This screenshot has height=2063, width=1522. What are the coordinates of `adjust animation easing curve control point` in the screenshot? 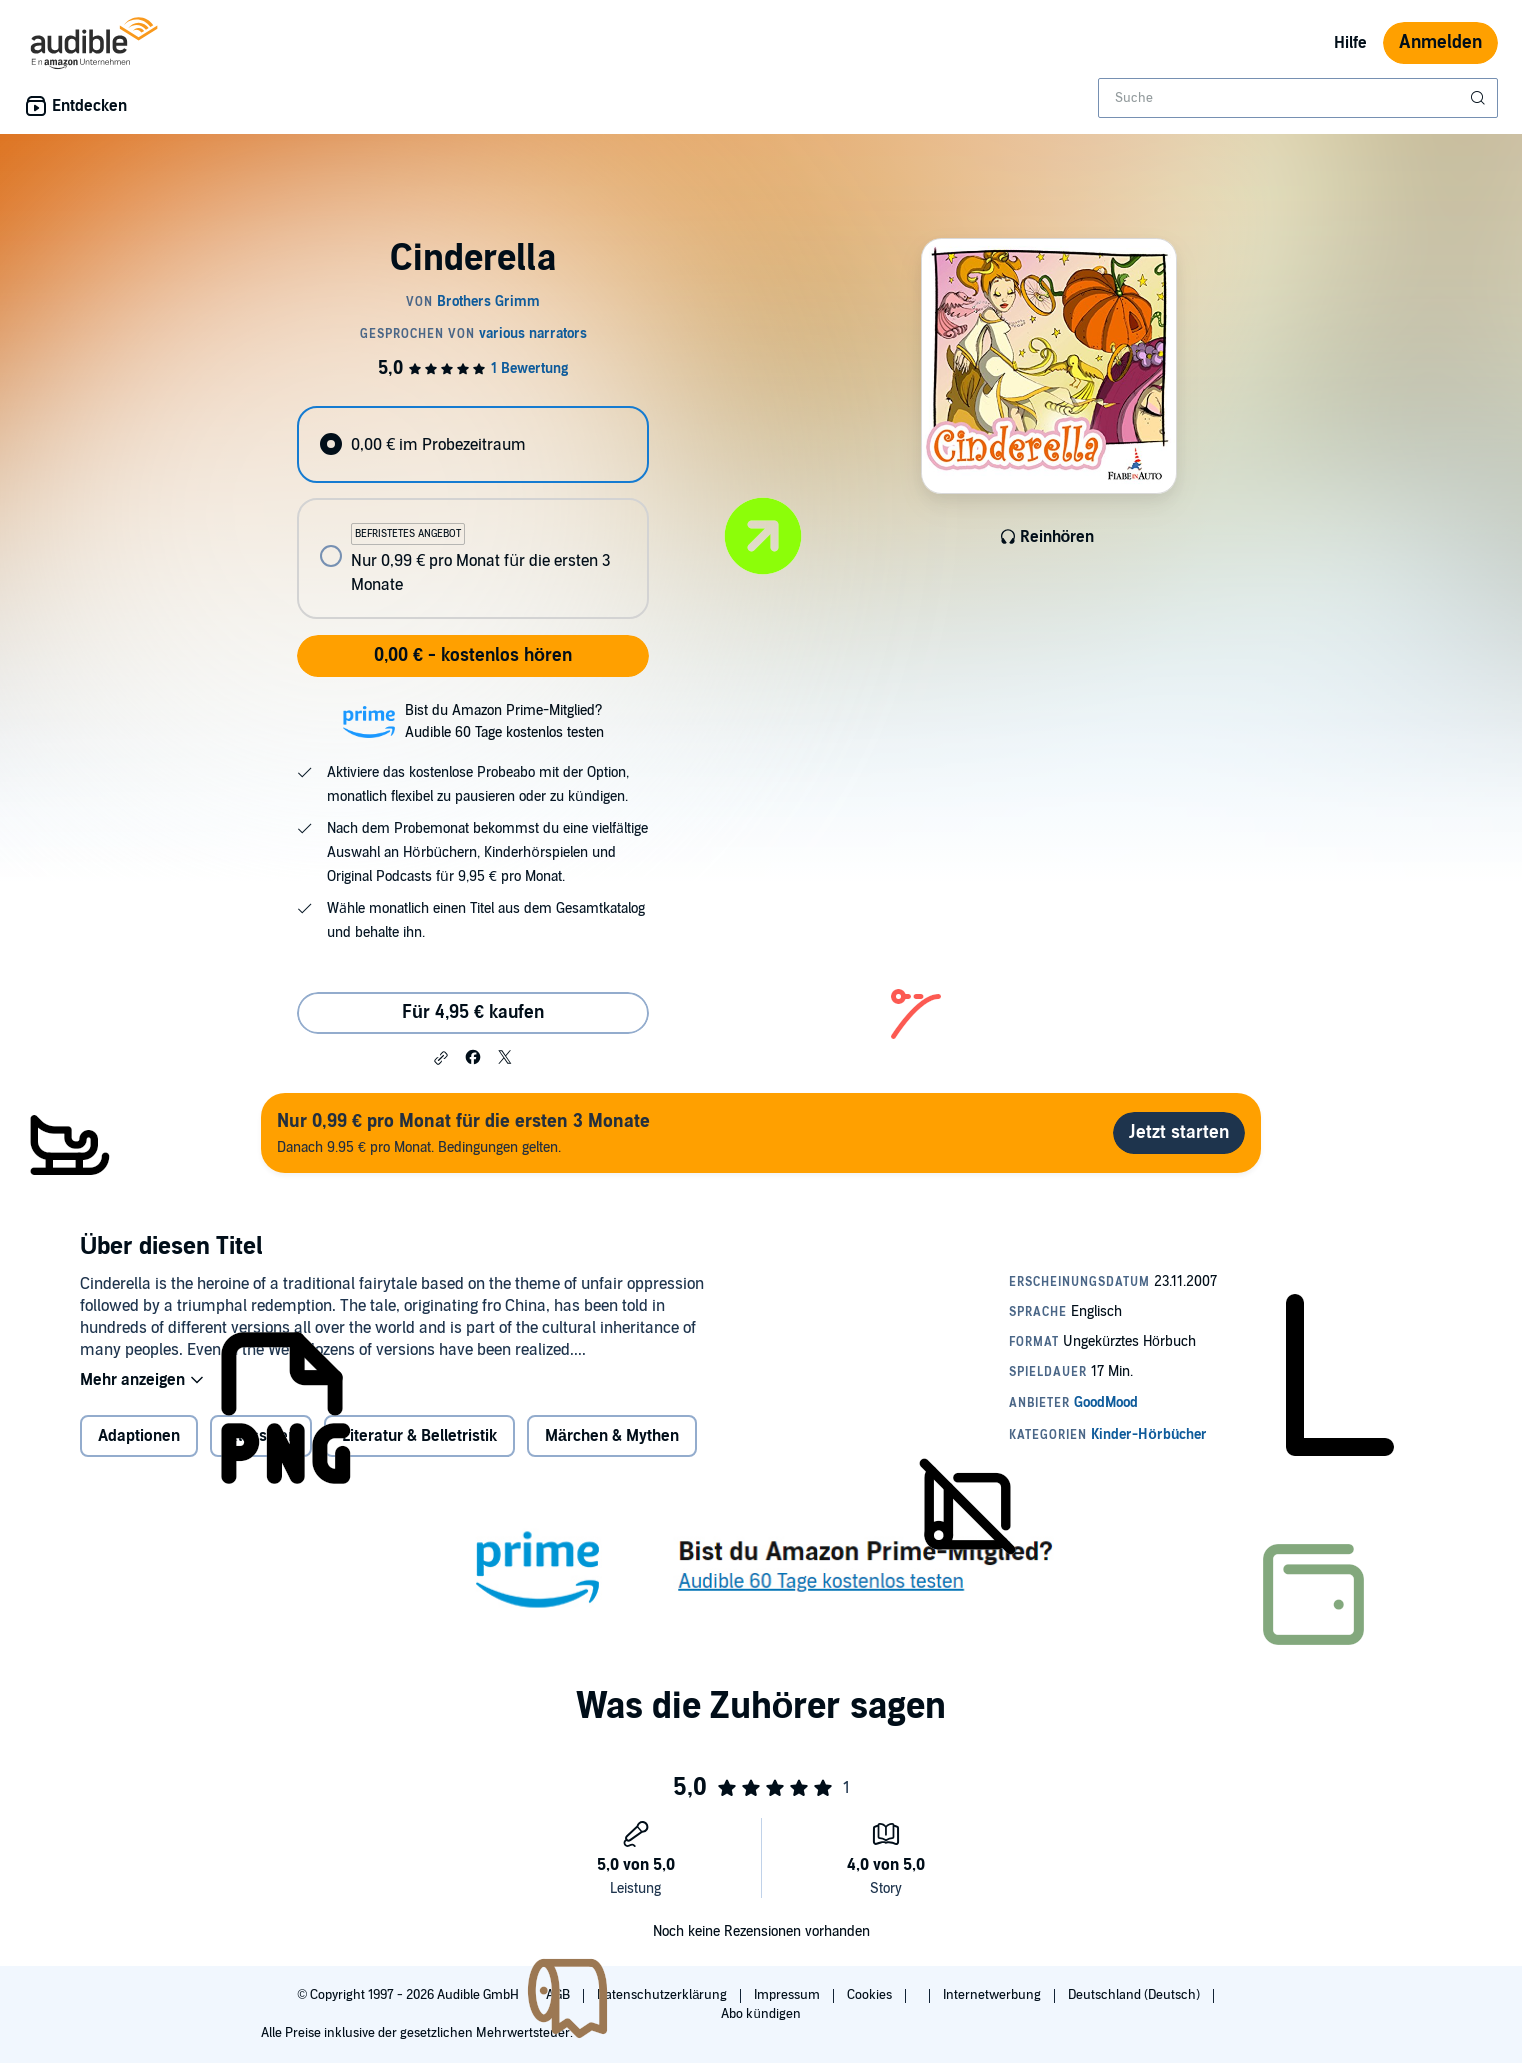 It's located at (916, 1014).